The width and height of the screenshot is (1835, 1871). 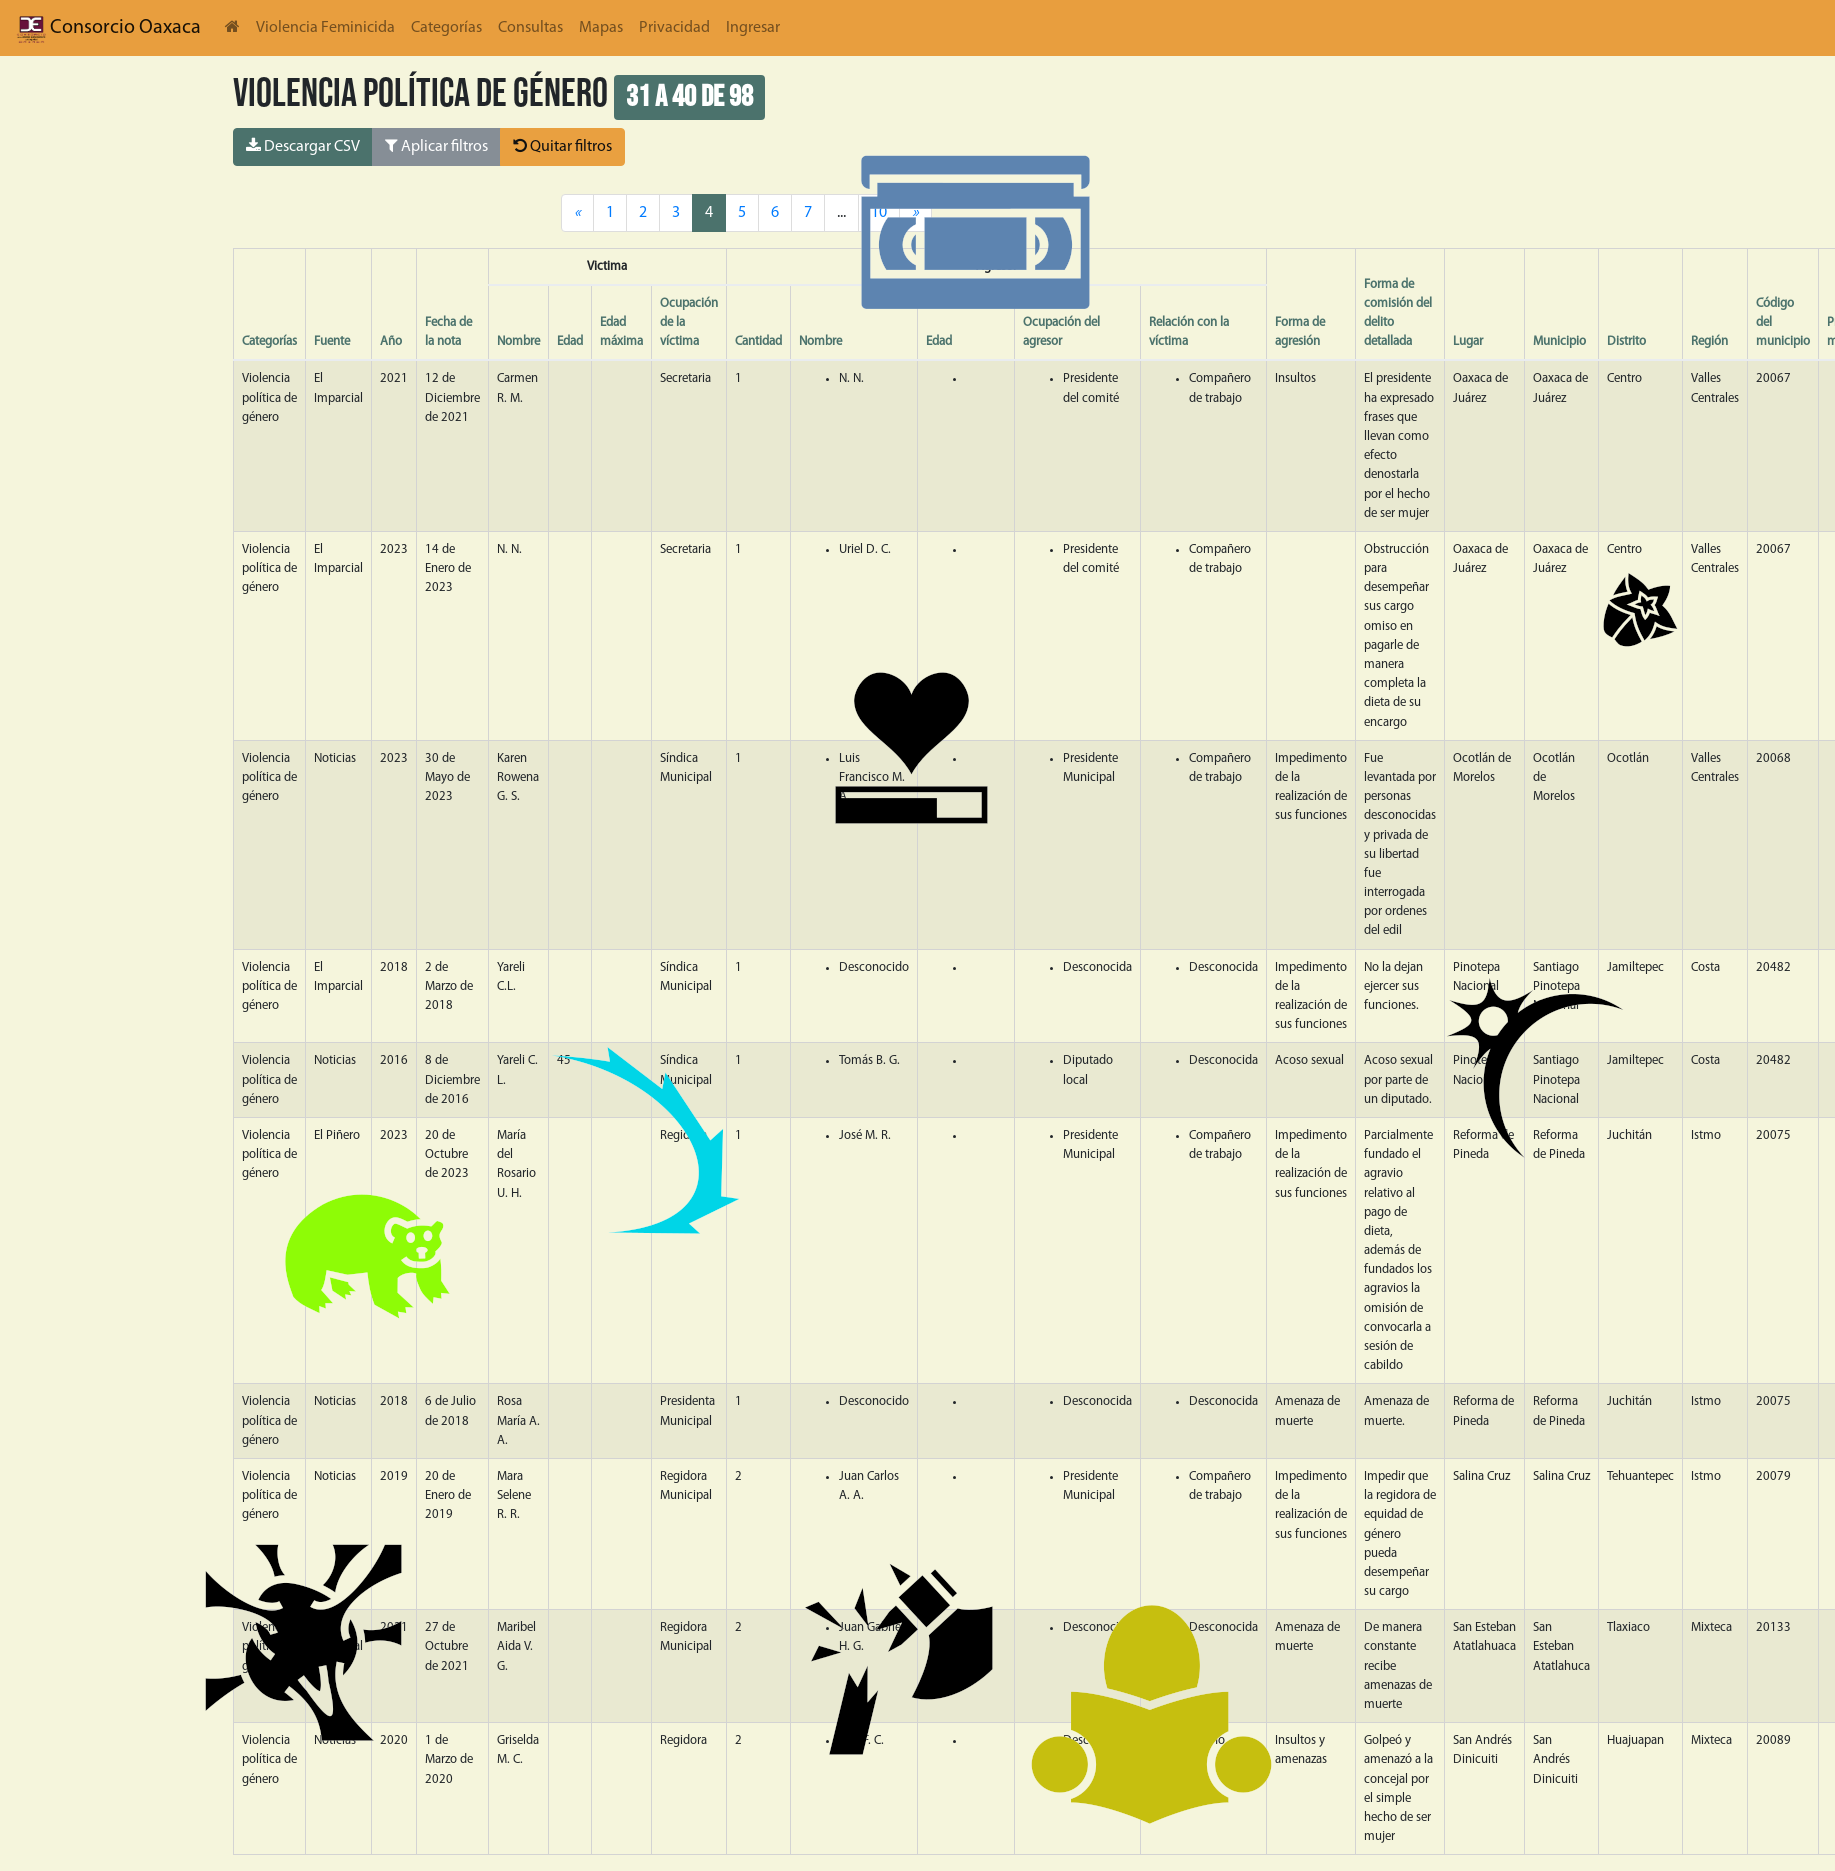 I want to click on indicates eclipse event or celestial phenomenon in game, so click(x=1534, y=1066).